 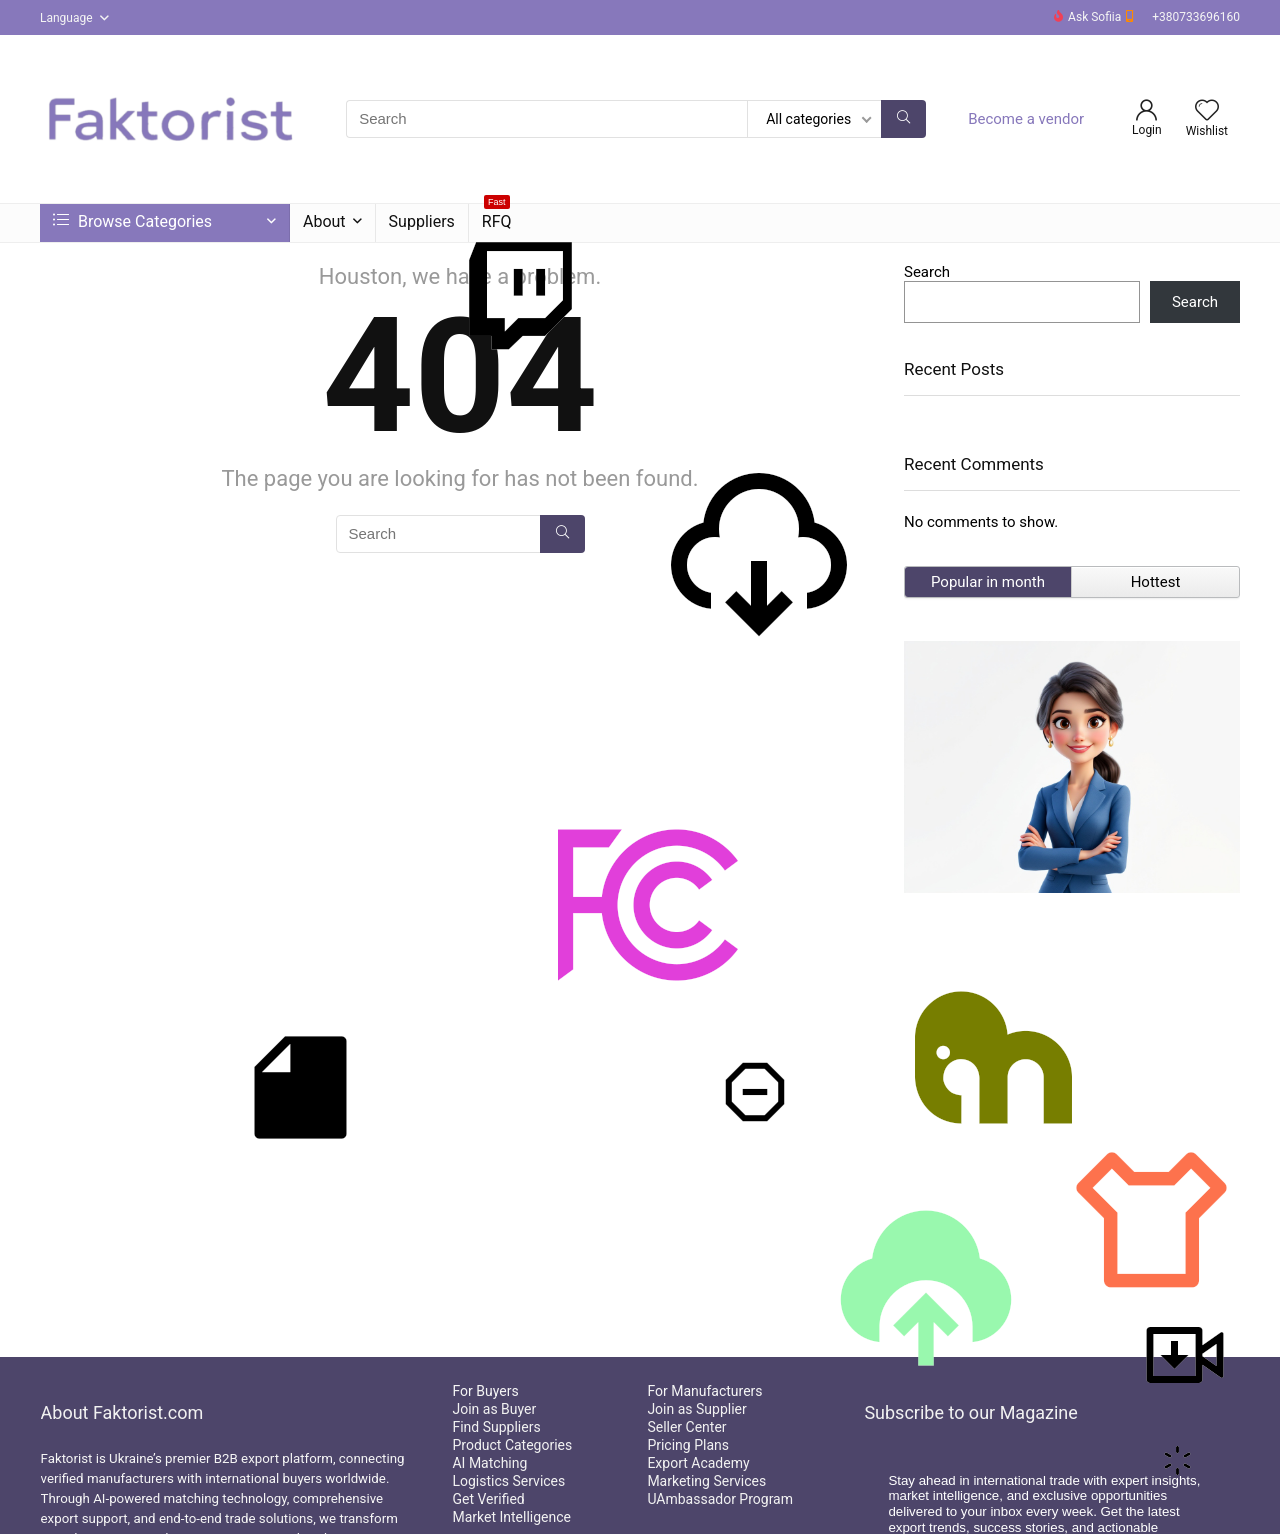 What do you see at coordinates (648, 905) in the screenshot?
I see `federal communications commission logo` at bounding box center [648, 905].